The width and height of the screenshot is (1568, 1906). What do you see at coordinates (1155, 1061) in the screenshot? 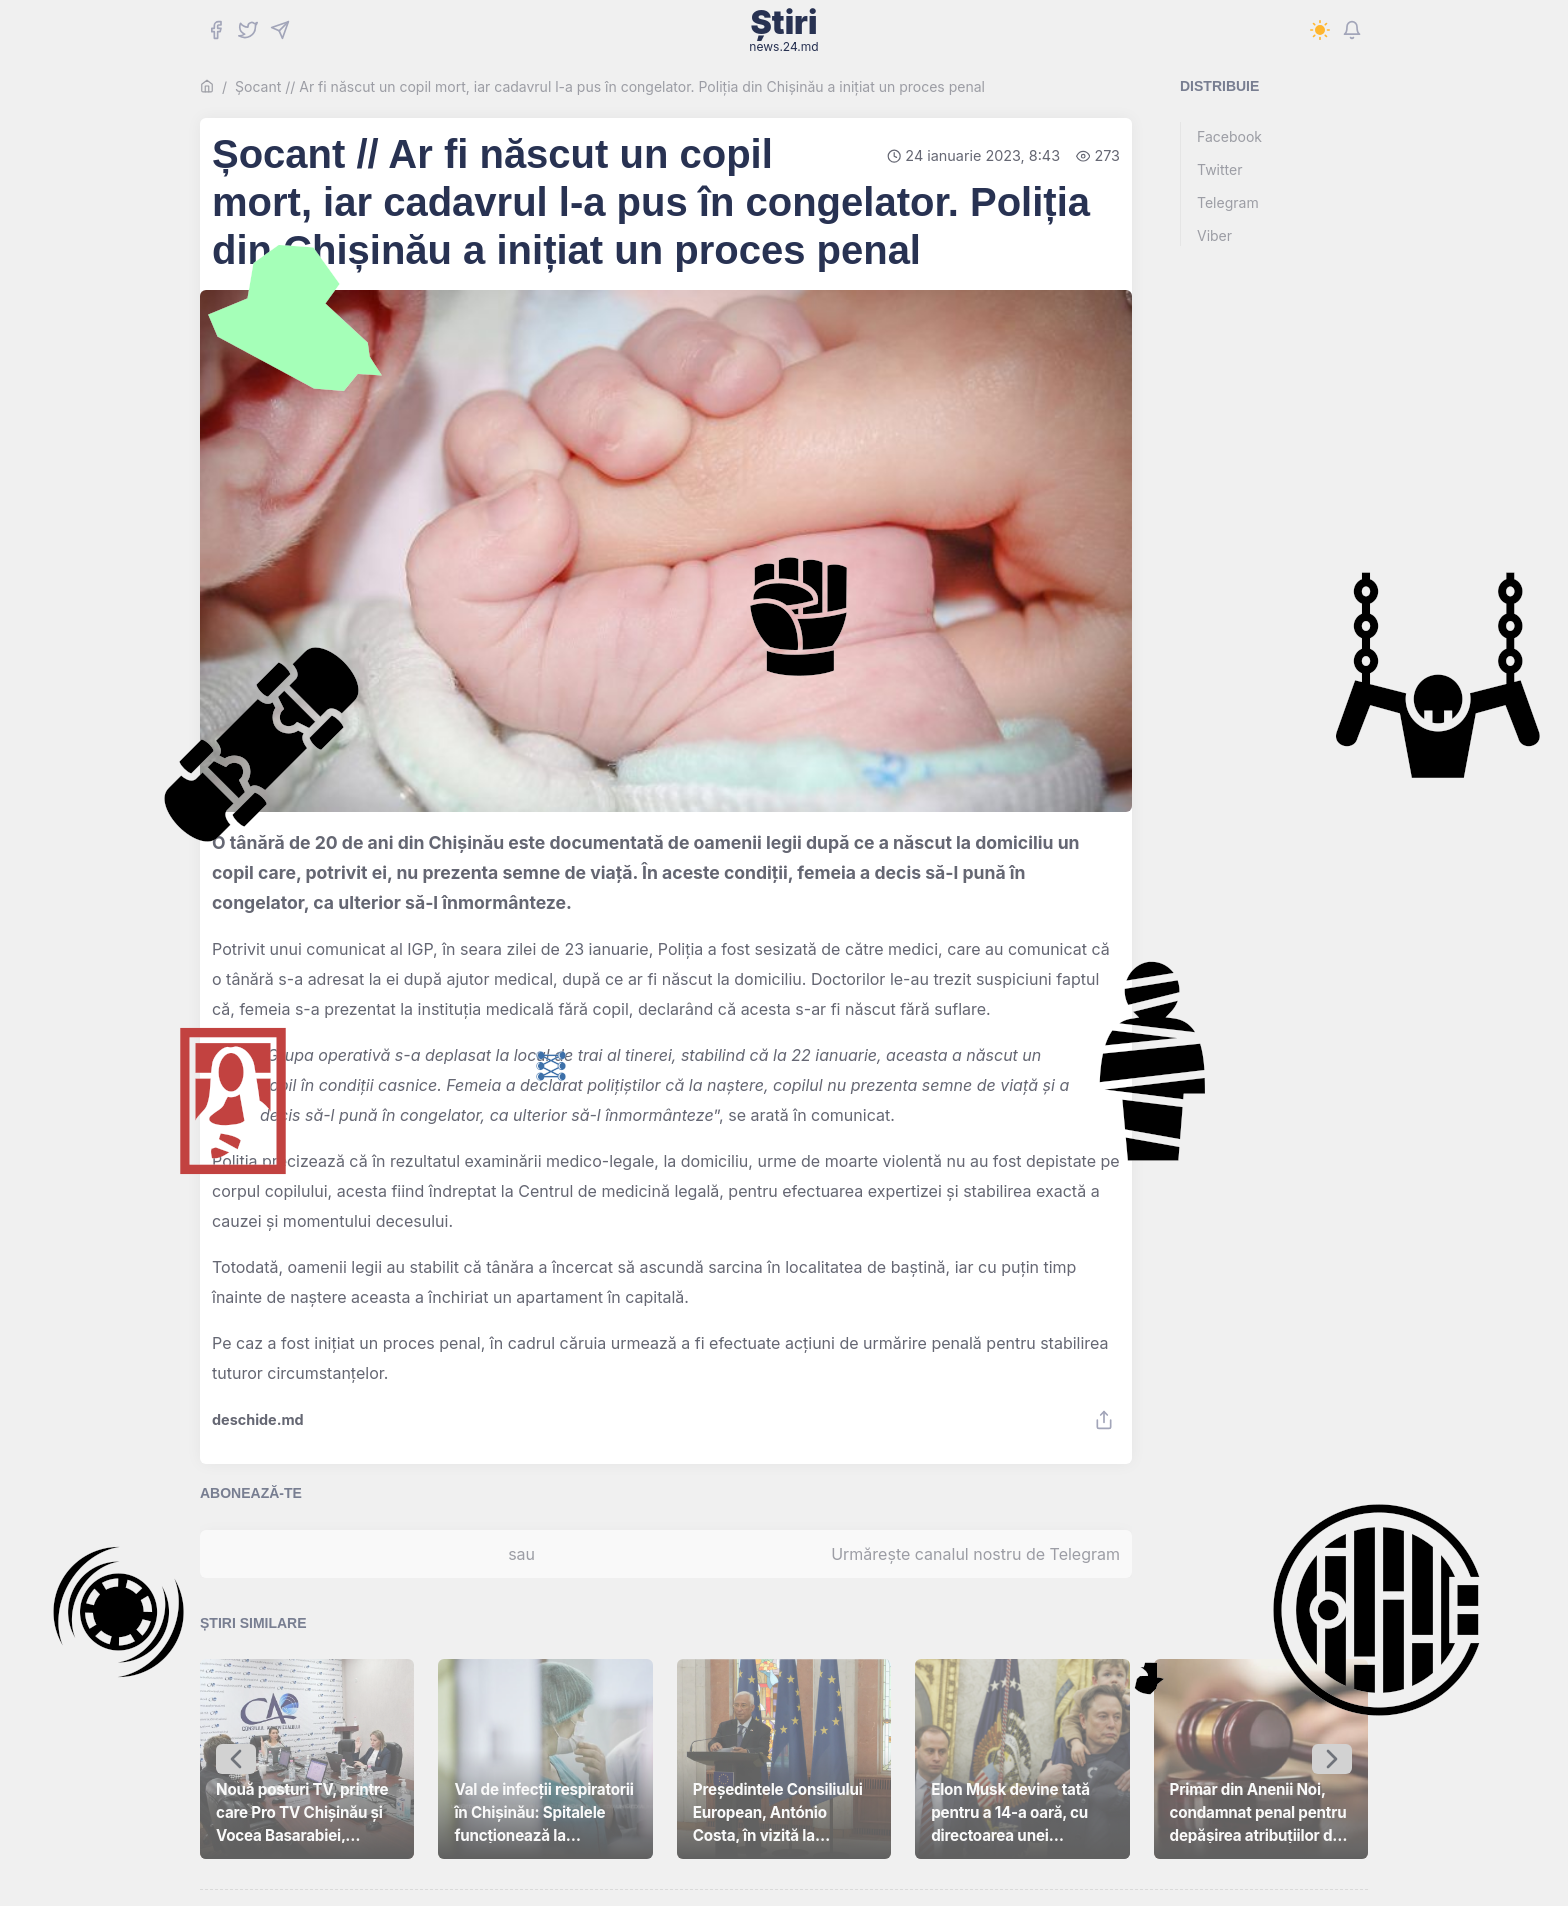
I see `indicates injured or wounded status` at bounding box center [1155, 1061].